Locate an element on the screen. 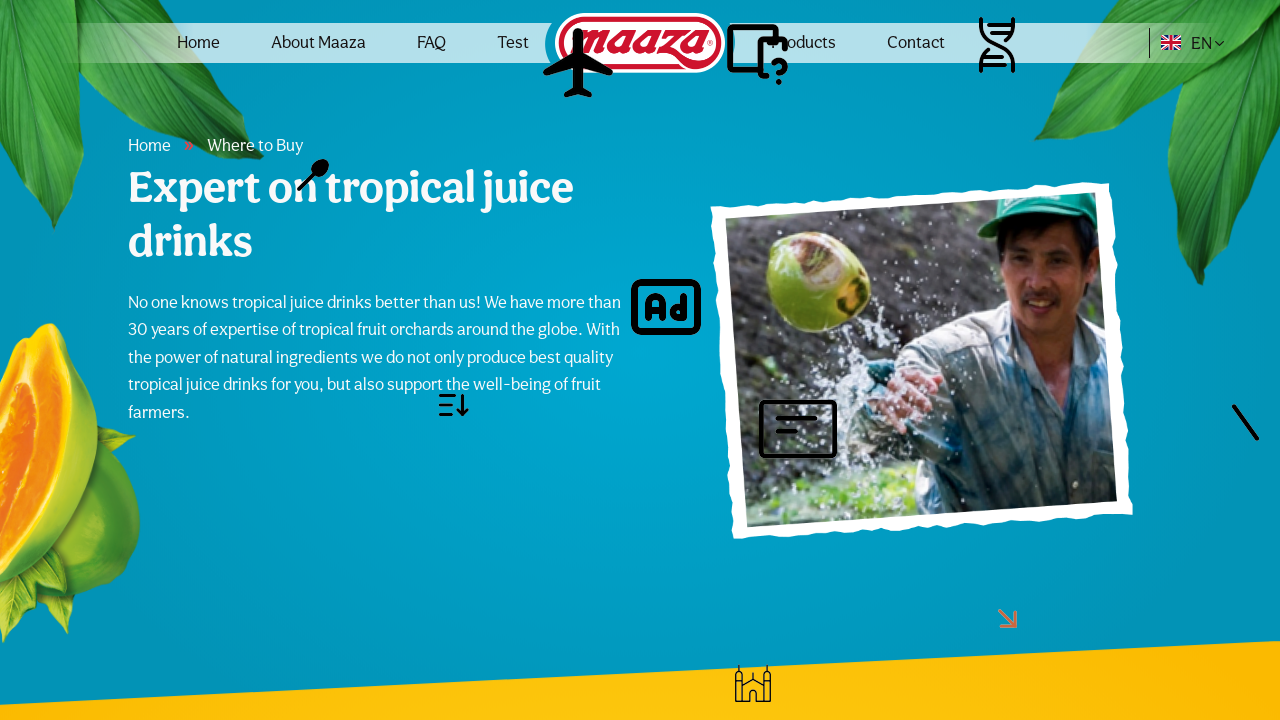 The height and width of the screenshot is (720, 1280). view or create a note is located at coordinates (798, 429).